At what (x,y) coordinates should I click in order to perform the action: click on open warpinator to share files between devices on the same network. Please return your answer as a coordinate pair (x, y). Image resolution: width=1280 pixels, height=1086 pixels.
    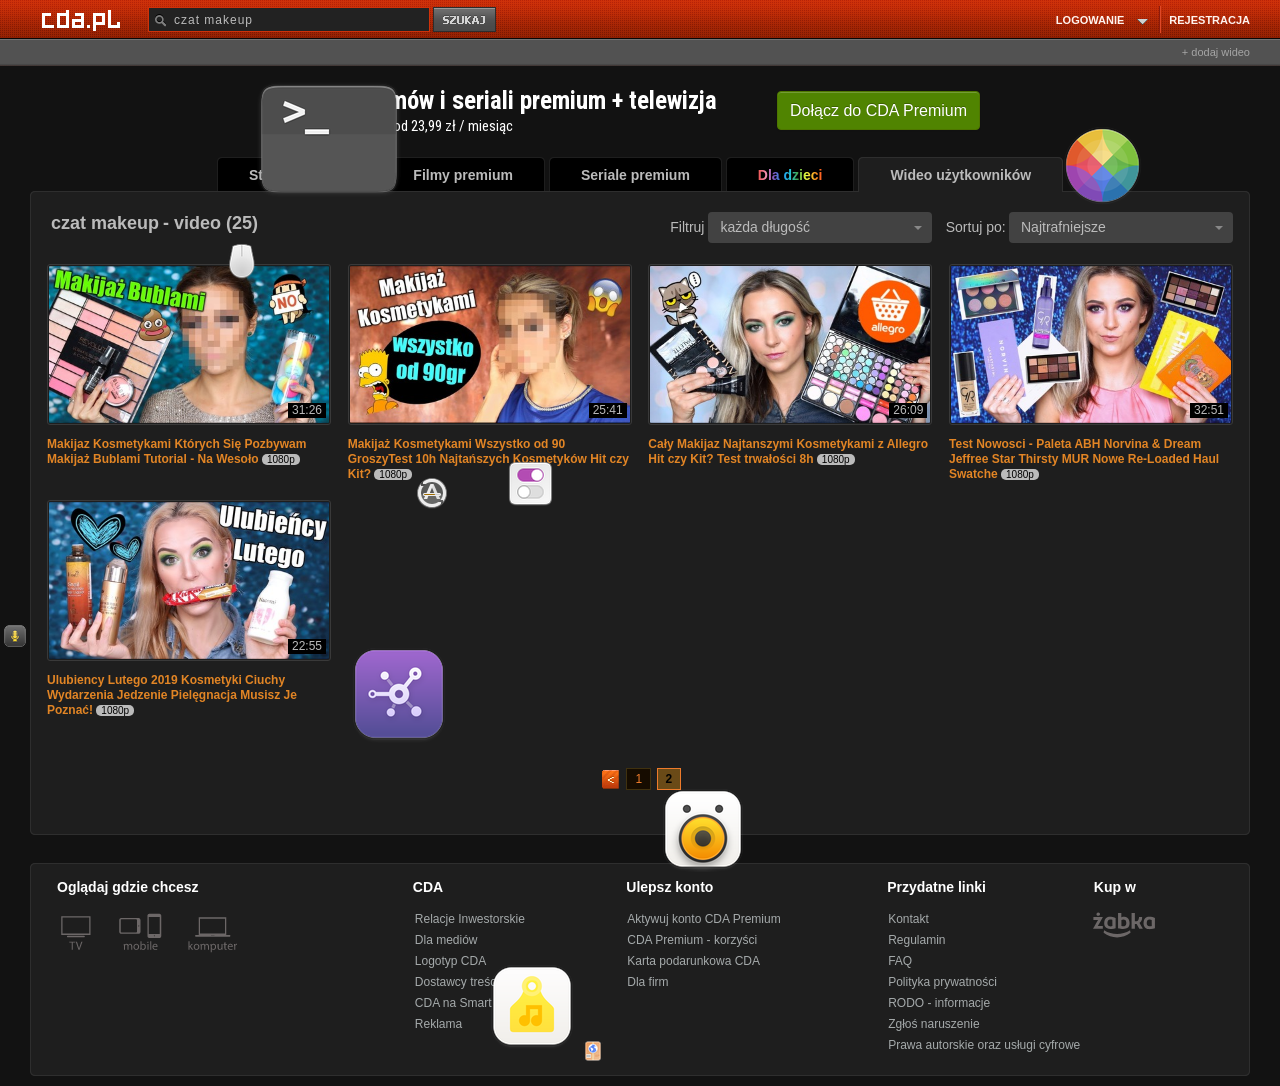
    Looking at the image, I should click on (399, 694).